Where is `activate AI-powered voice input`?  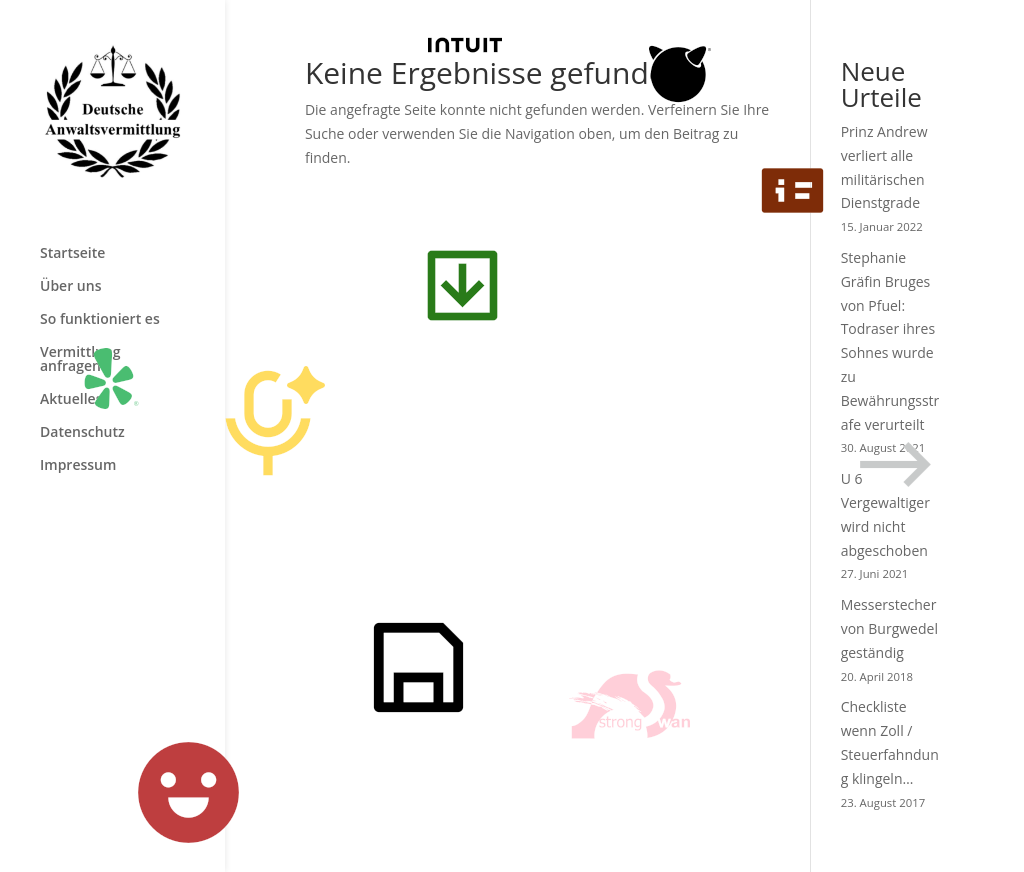
activate AI-powered voice input is located at coordinates (268, 423).